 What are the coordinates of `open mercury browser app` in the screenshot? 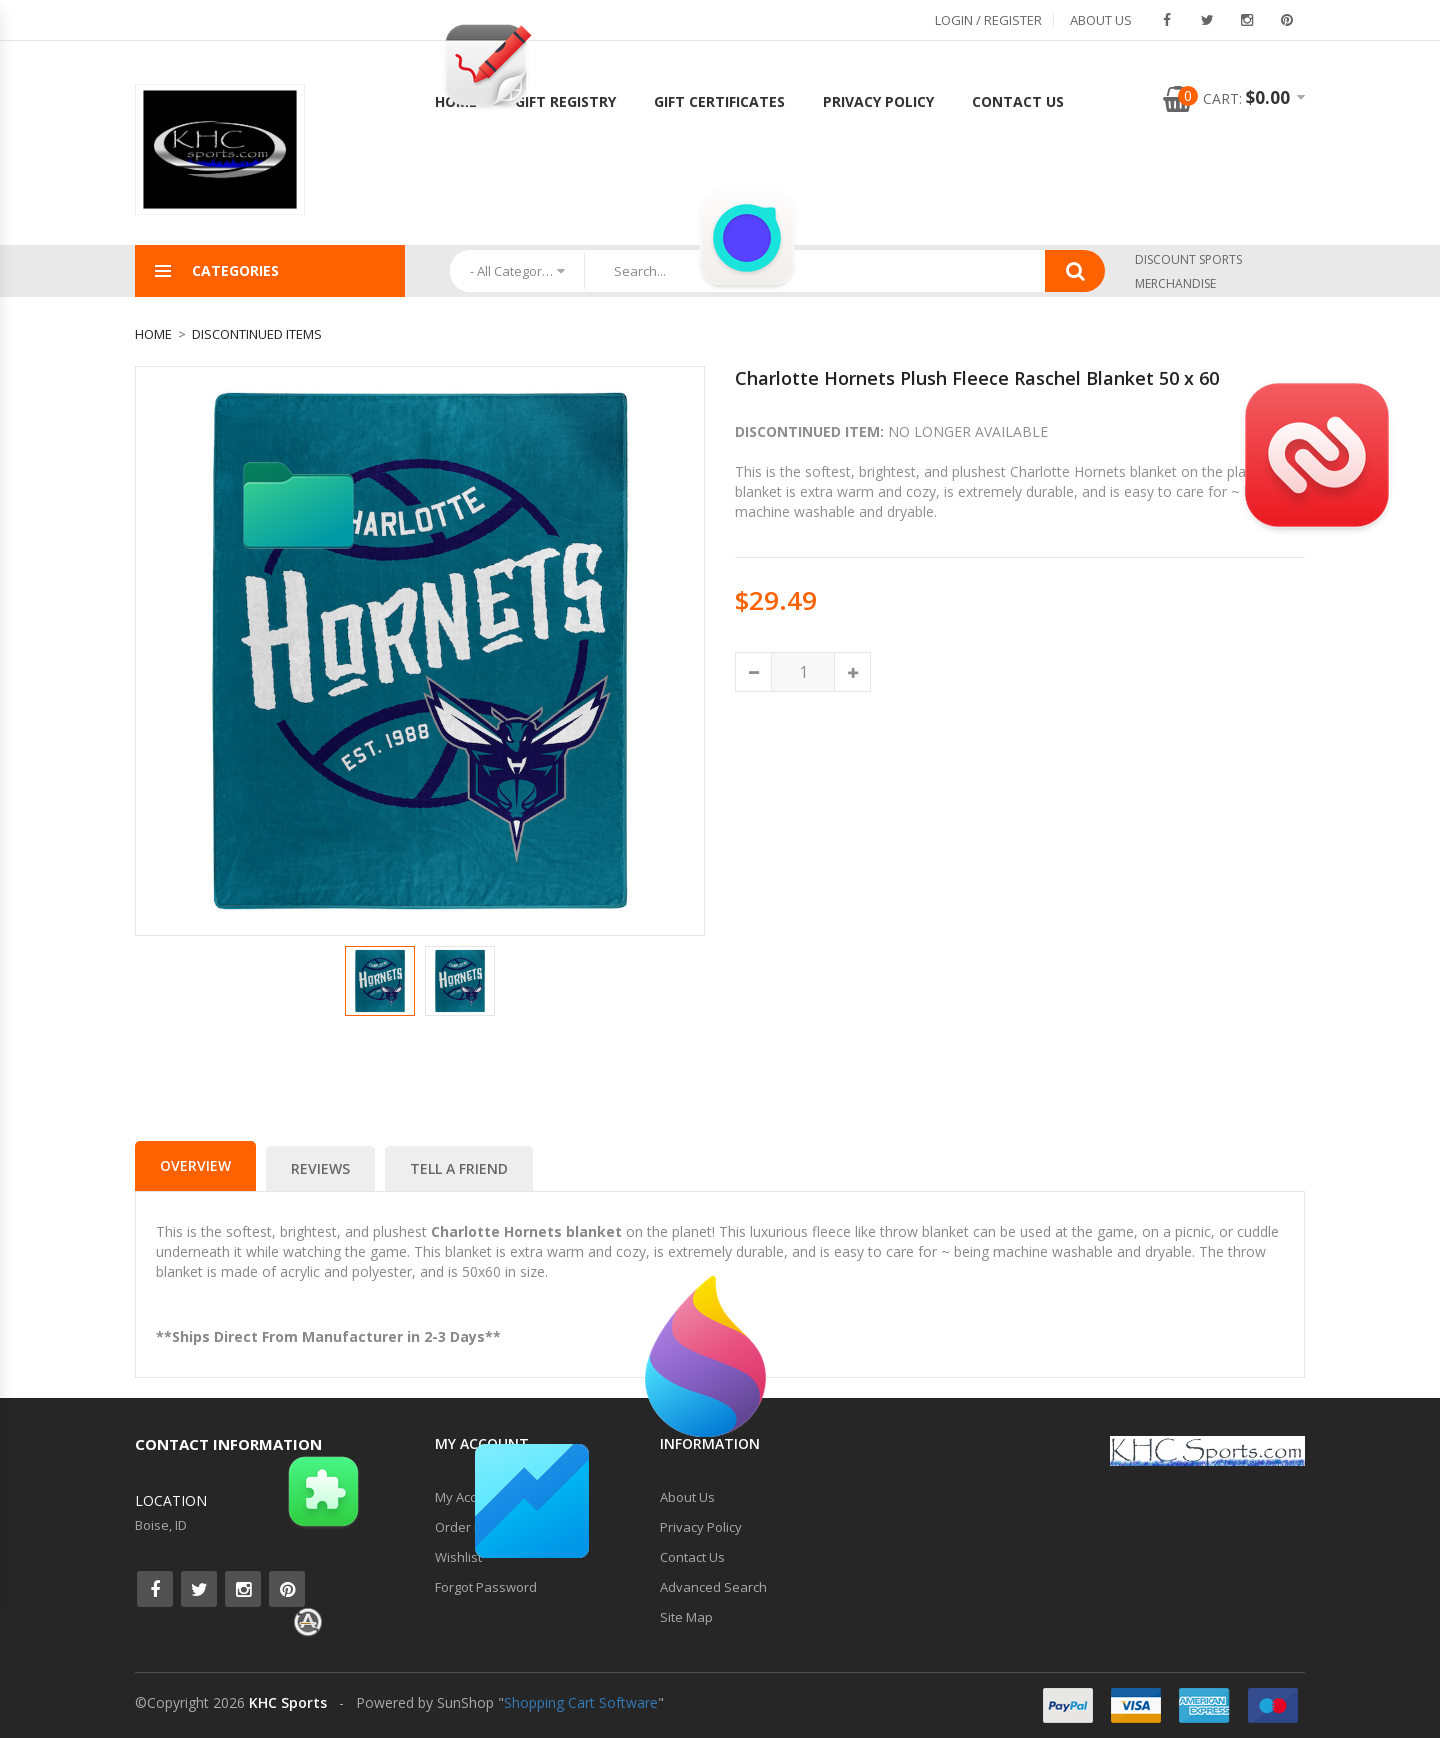 It's located at (747, 238).